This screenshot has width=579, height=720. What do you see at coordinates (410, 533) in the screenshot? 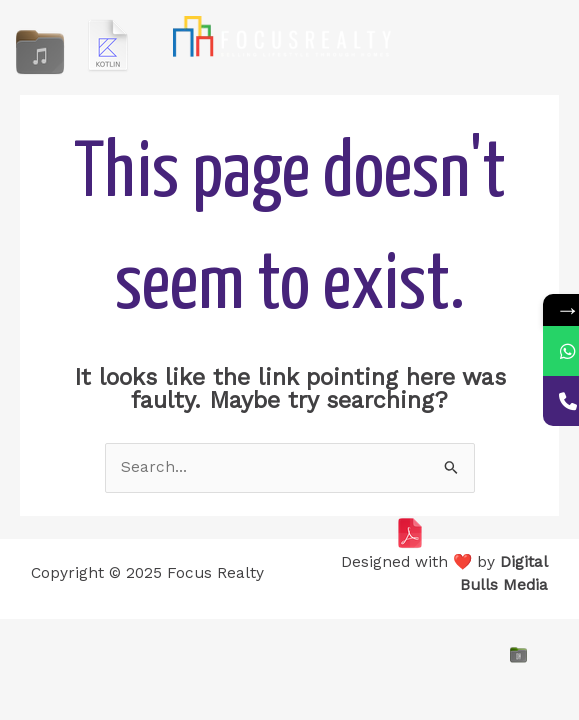
I see `a pdf document file` at bounding box center [410, 533].